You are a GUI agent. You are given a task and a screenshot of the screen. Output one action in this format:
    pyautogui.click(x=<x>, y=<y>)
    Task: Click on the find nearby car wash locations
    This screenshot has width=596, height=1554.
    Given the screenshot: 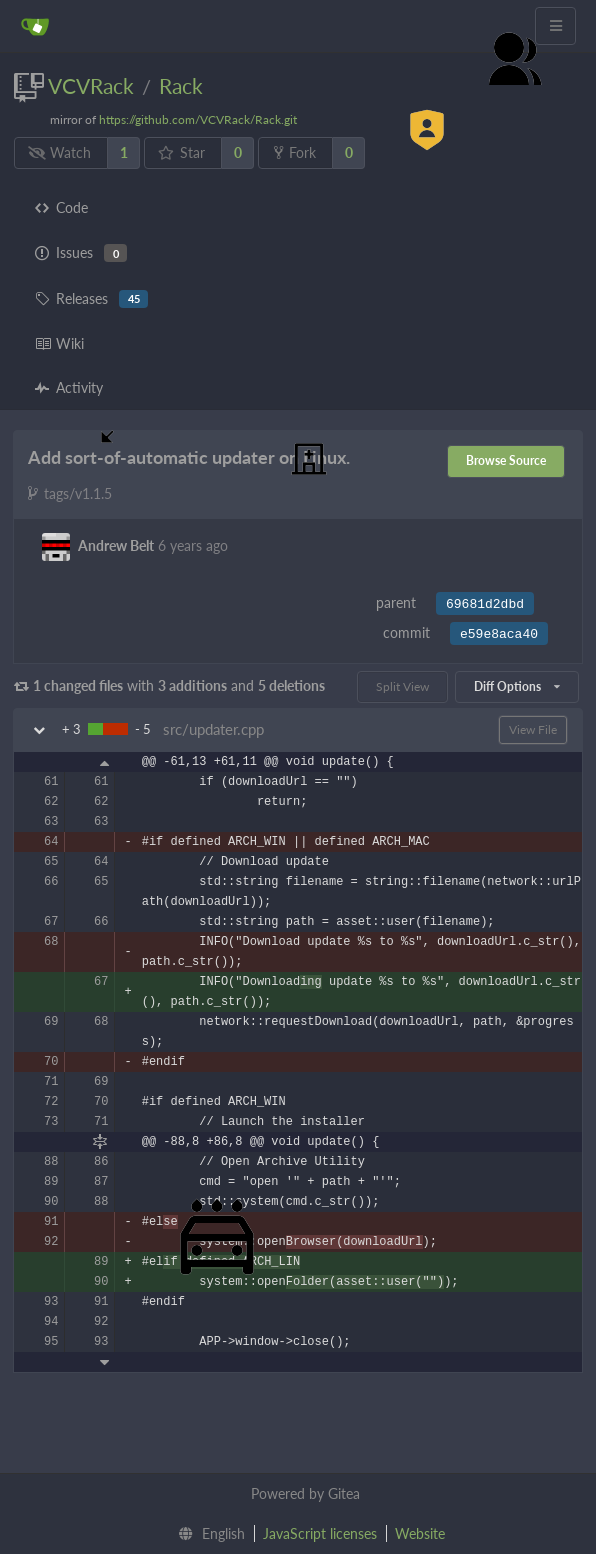 What is the action you would take?
    pyautogui.click(x=217, y=1234)
    